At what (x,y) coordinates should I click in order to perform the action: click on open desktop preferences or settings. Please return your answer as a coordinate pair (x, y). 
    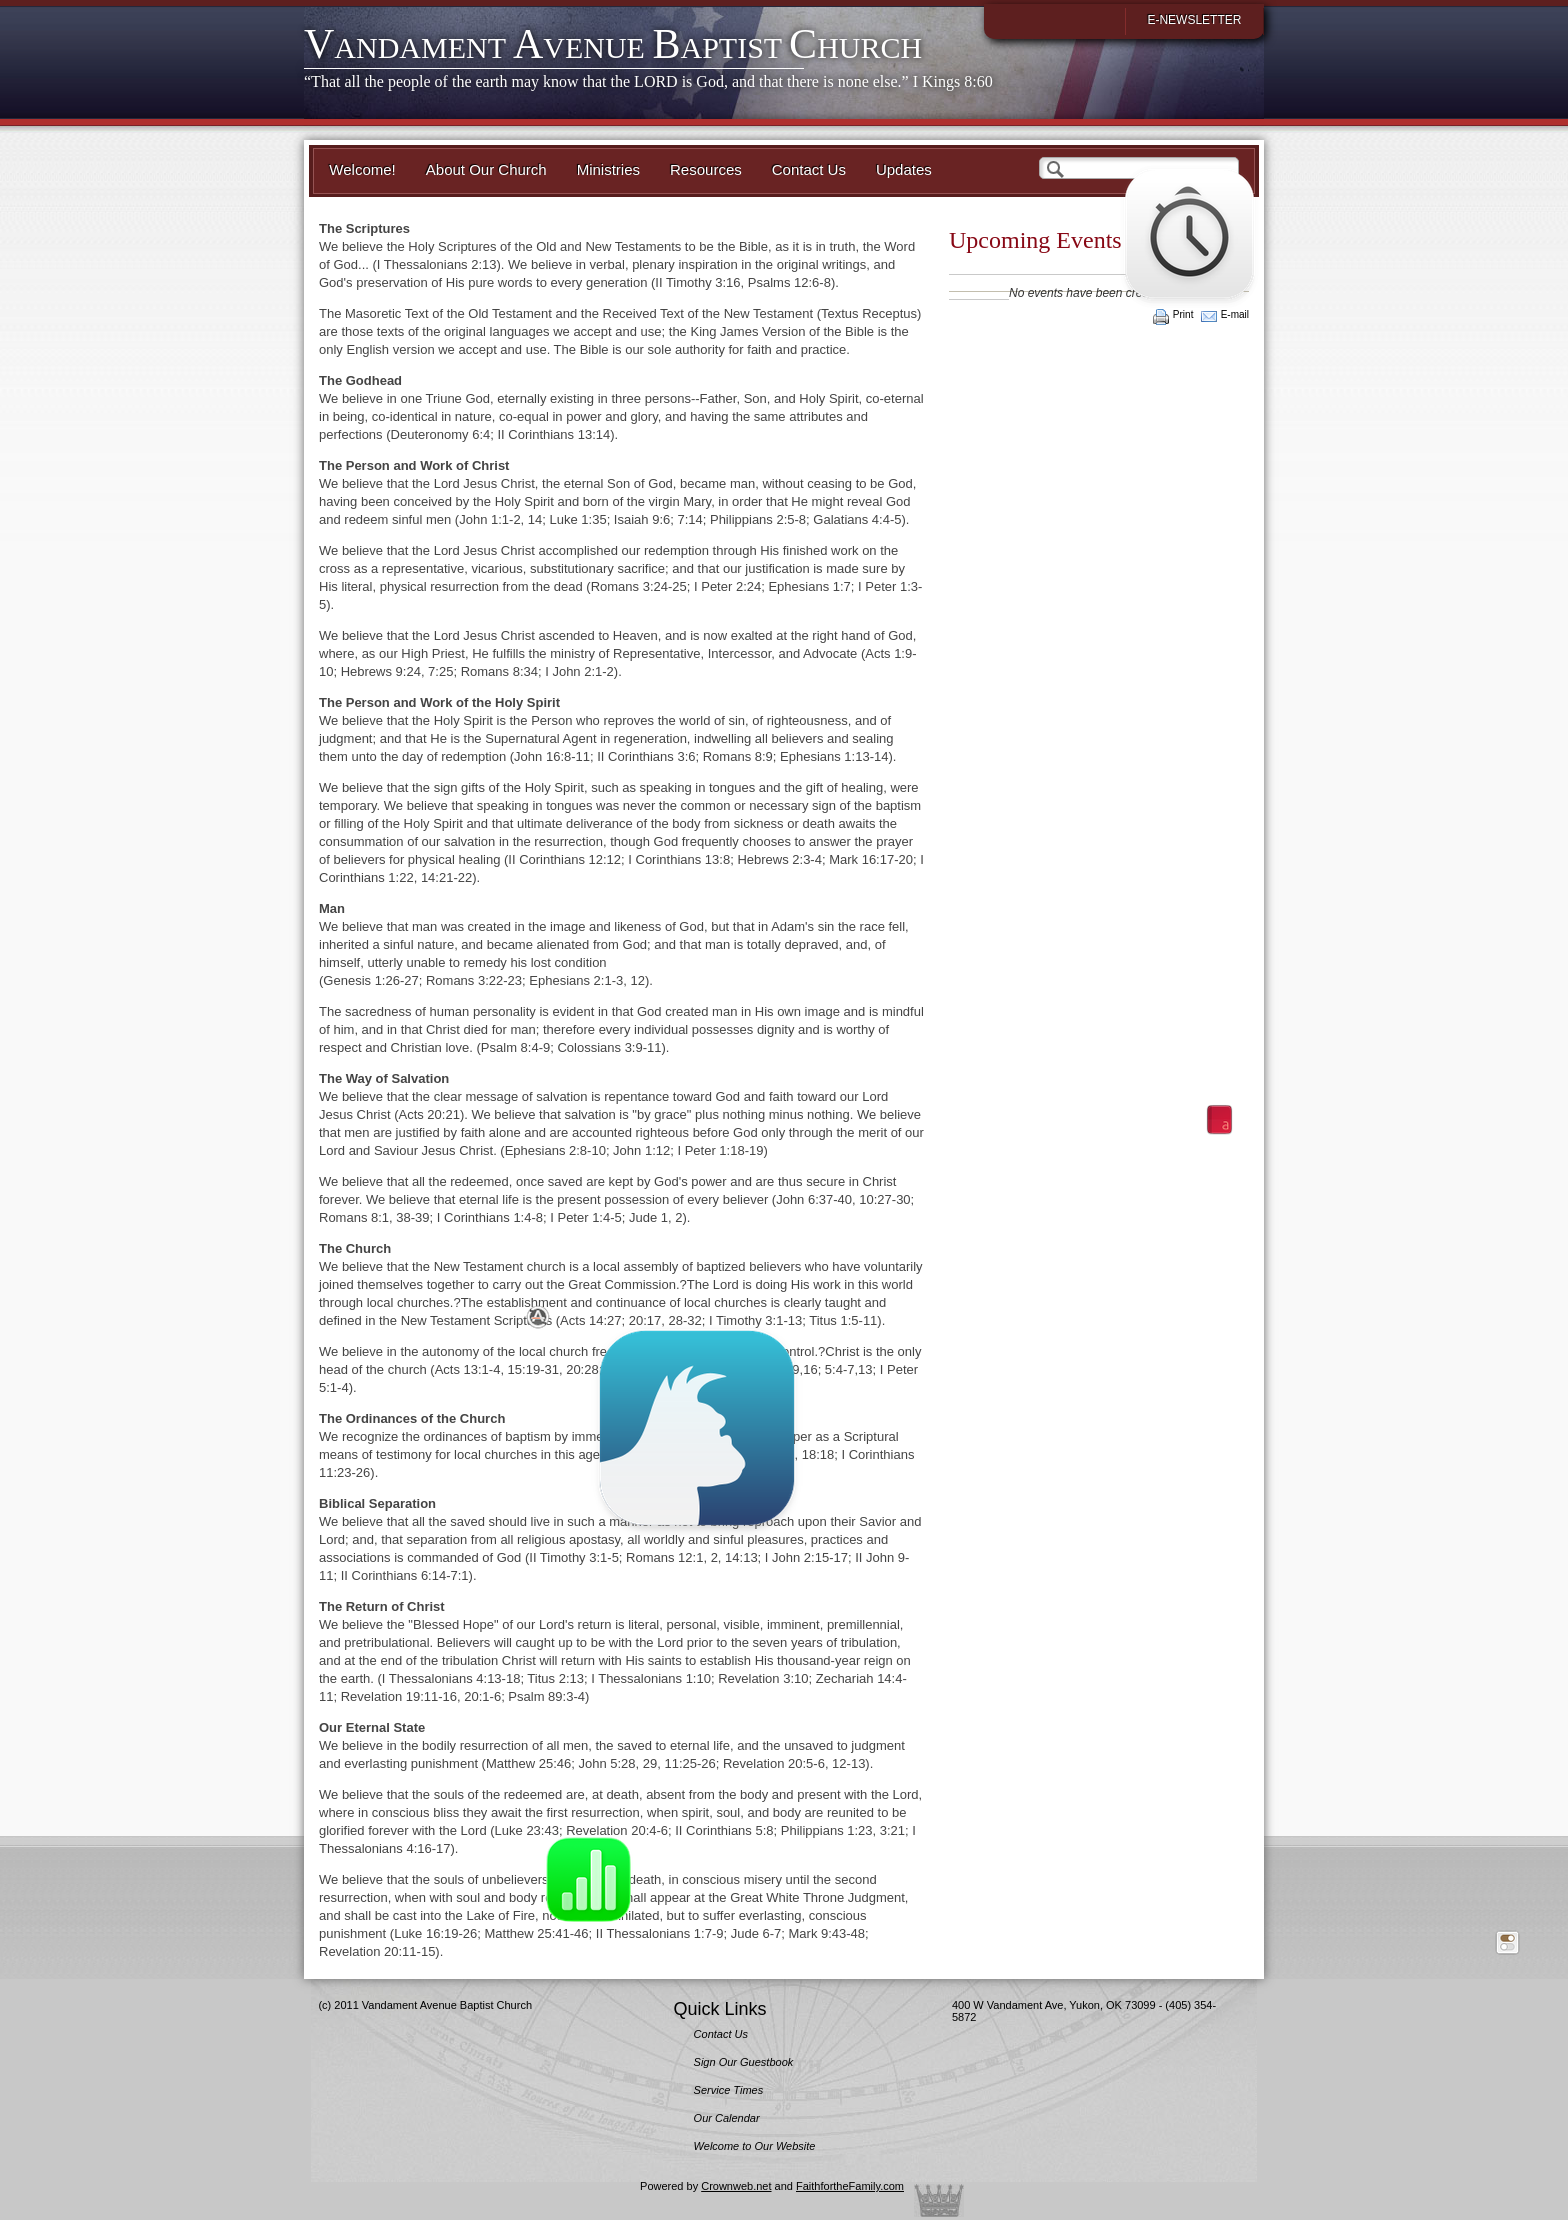
    Looking at the image, I should click on (1507, 1942).